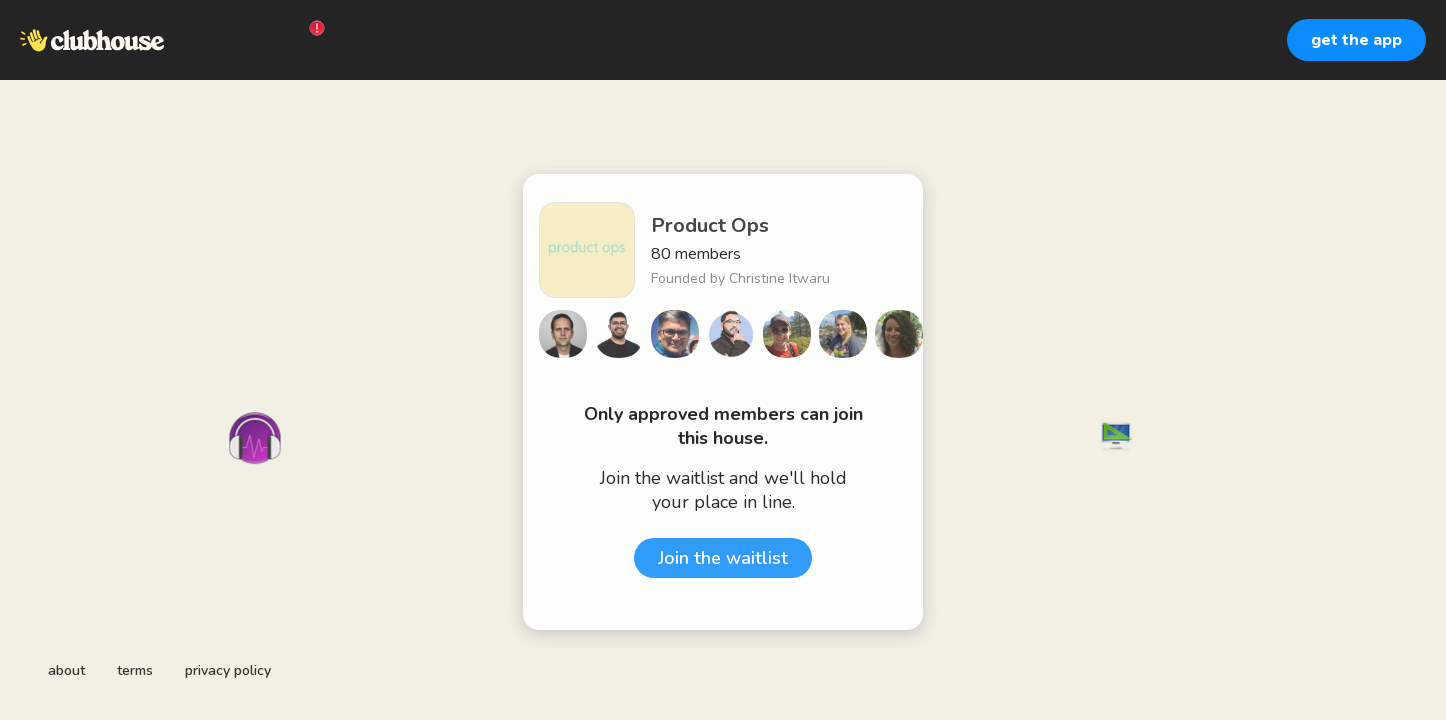  I want to click on audio output device connected, so click(255, 438).